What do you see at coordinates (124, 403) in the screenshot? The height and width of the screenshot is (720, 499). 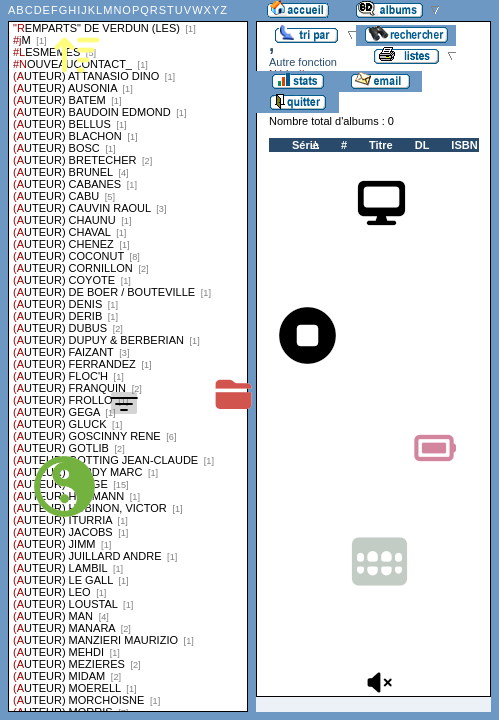 I see `filter or sort list content` at bounding box center [124, 403].